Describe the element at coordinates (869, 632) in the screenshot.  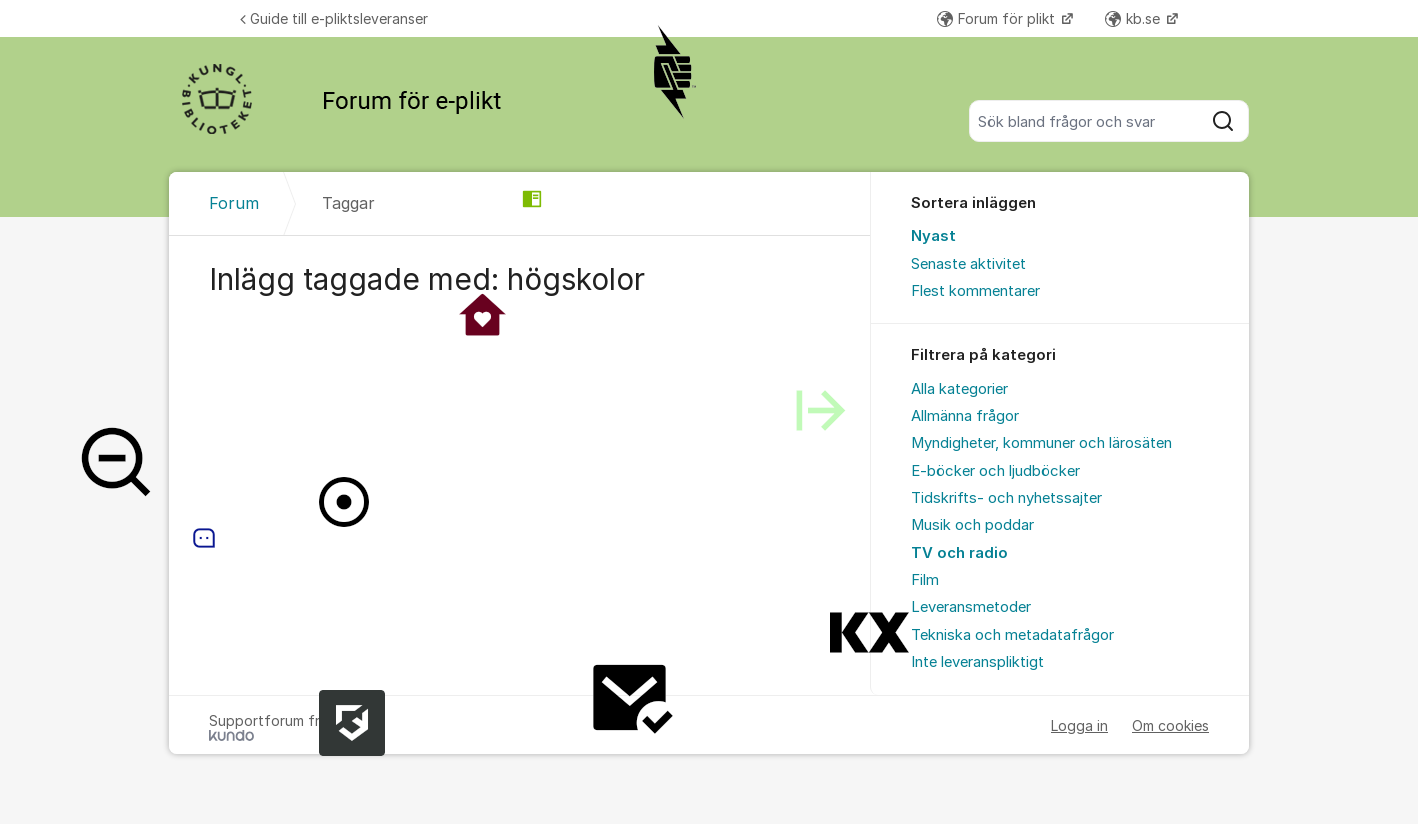
I see `kx systems company logo` at that location.